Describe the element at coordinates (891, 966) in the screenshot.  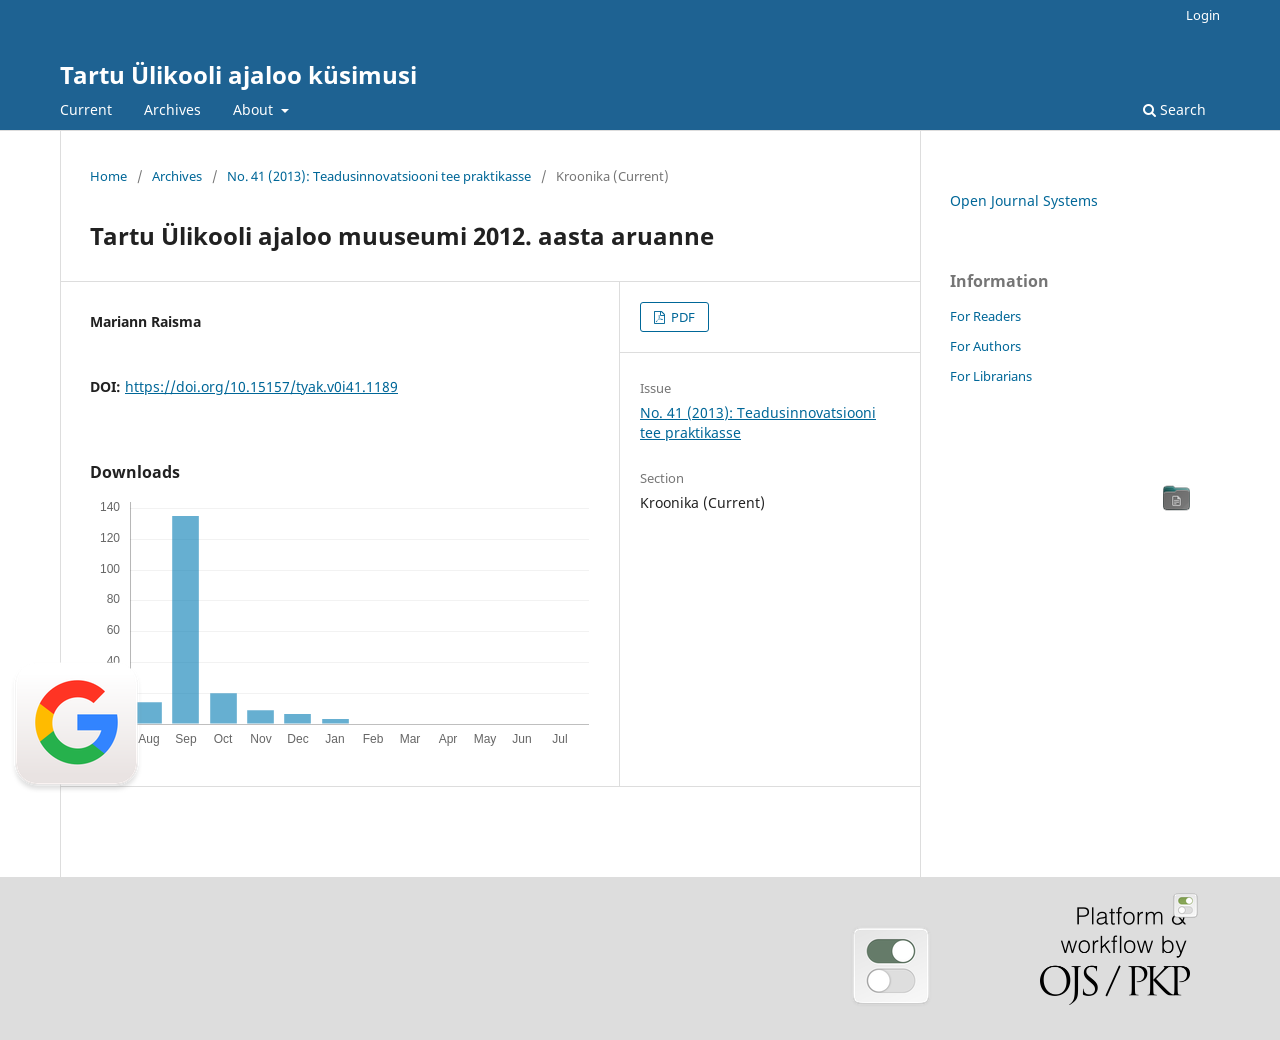
I see `open unity tweak tool settings` at that location.